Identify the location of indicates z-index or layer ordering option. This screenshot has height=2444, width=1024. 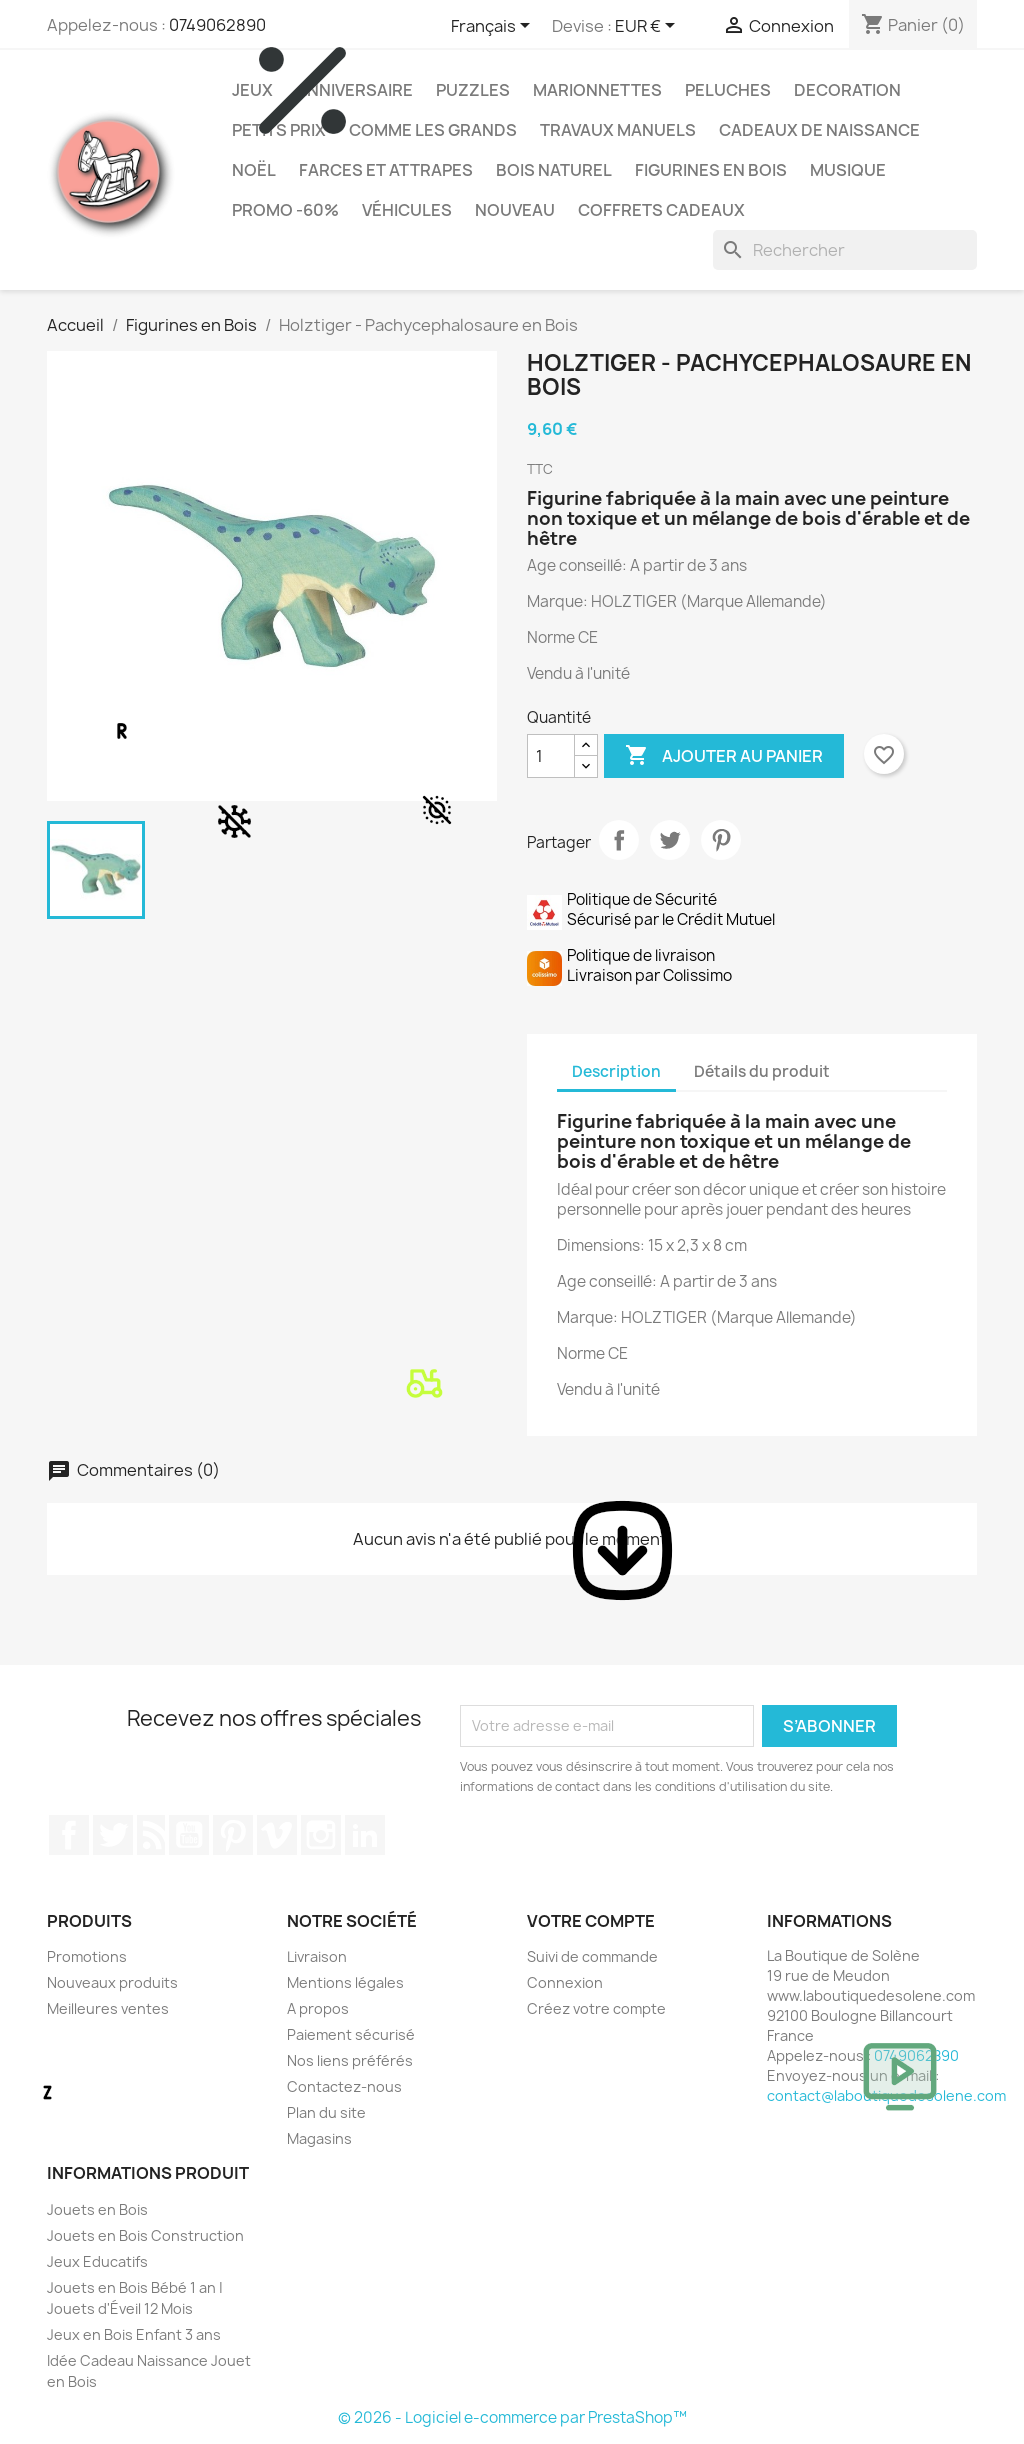
(47, 2092).